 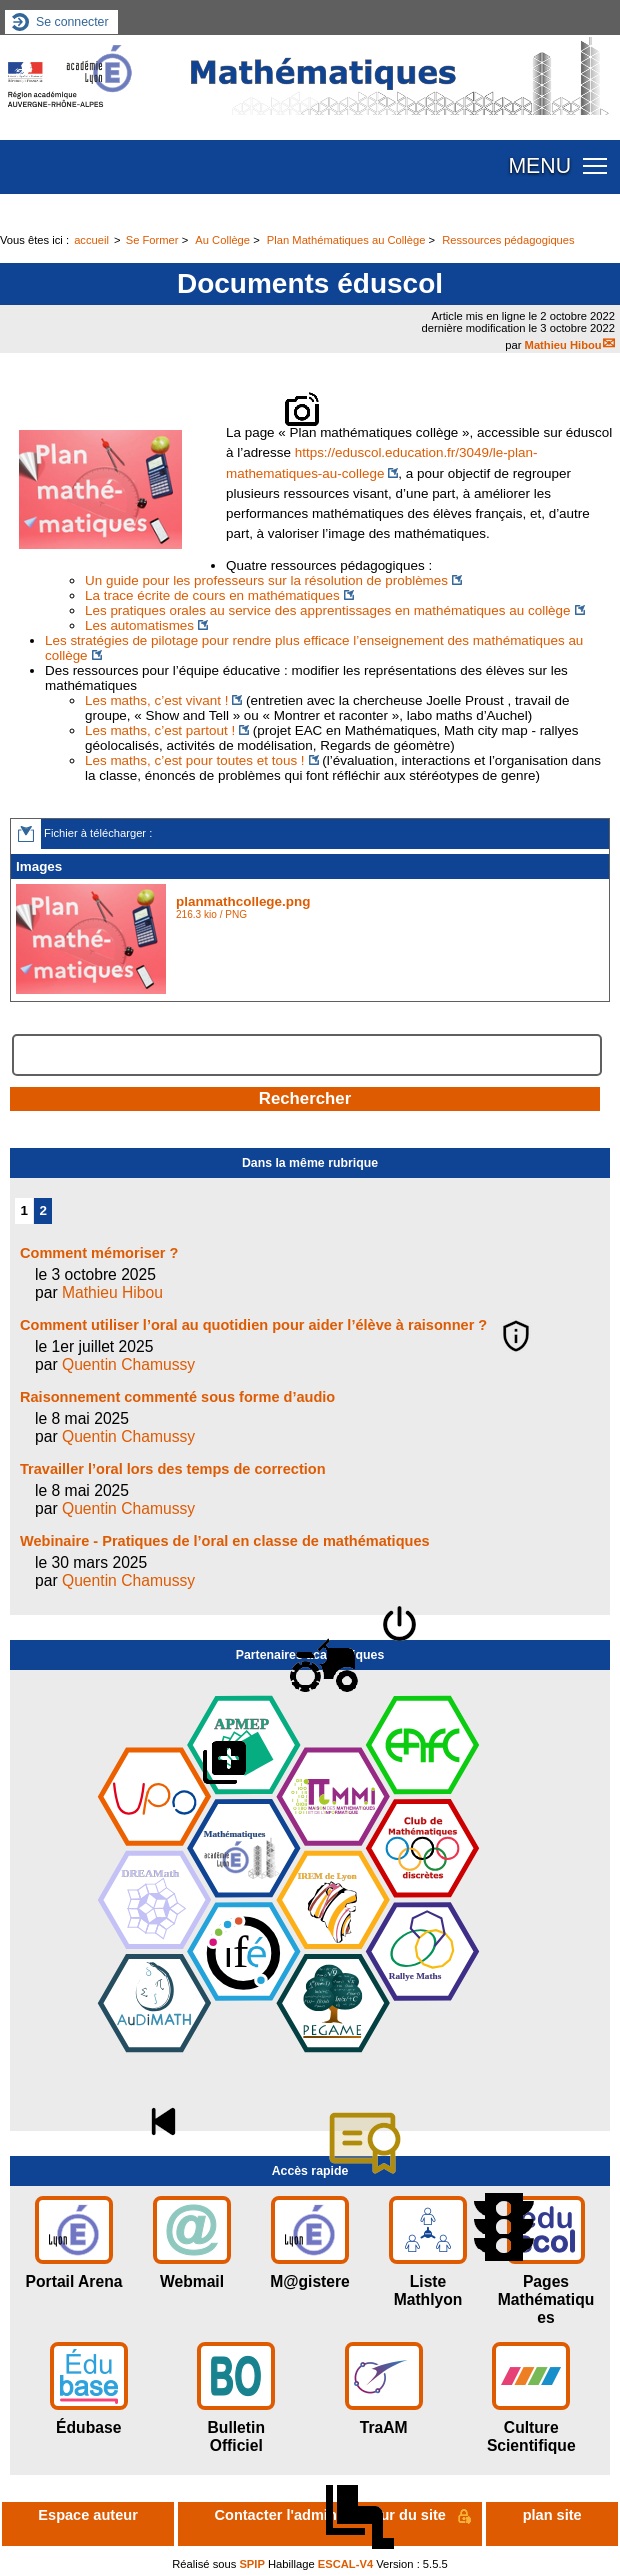 What do you see at coordinates (302, 409) in the screenshot?
I see `connect to a wireless or external camera` at bounding box center [302, 409].